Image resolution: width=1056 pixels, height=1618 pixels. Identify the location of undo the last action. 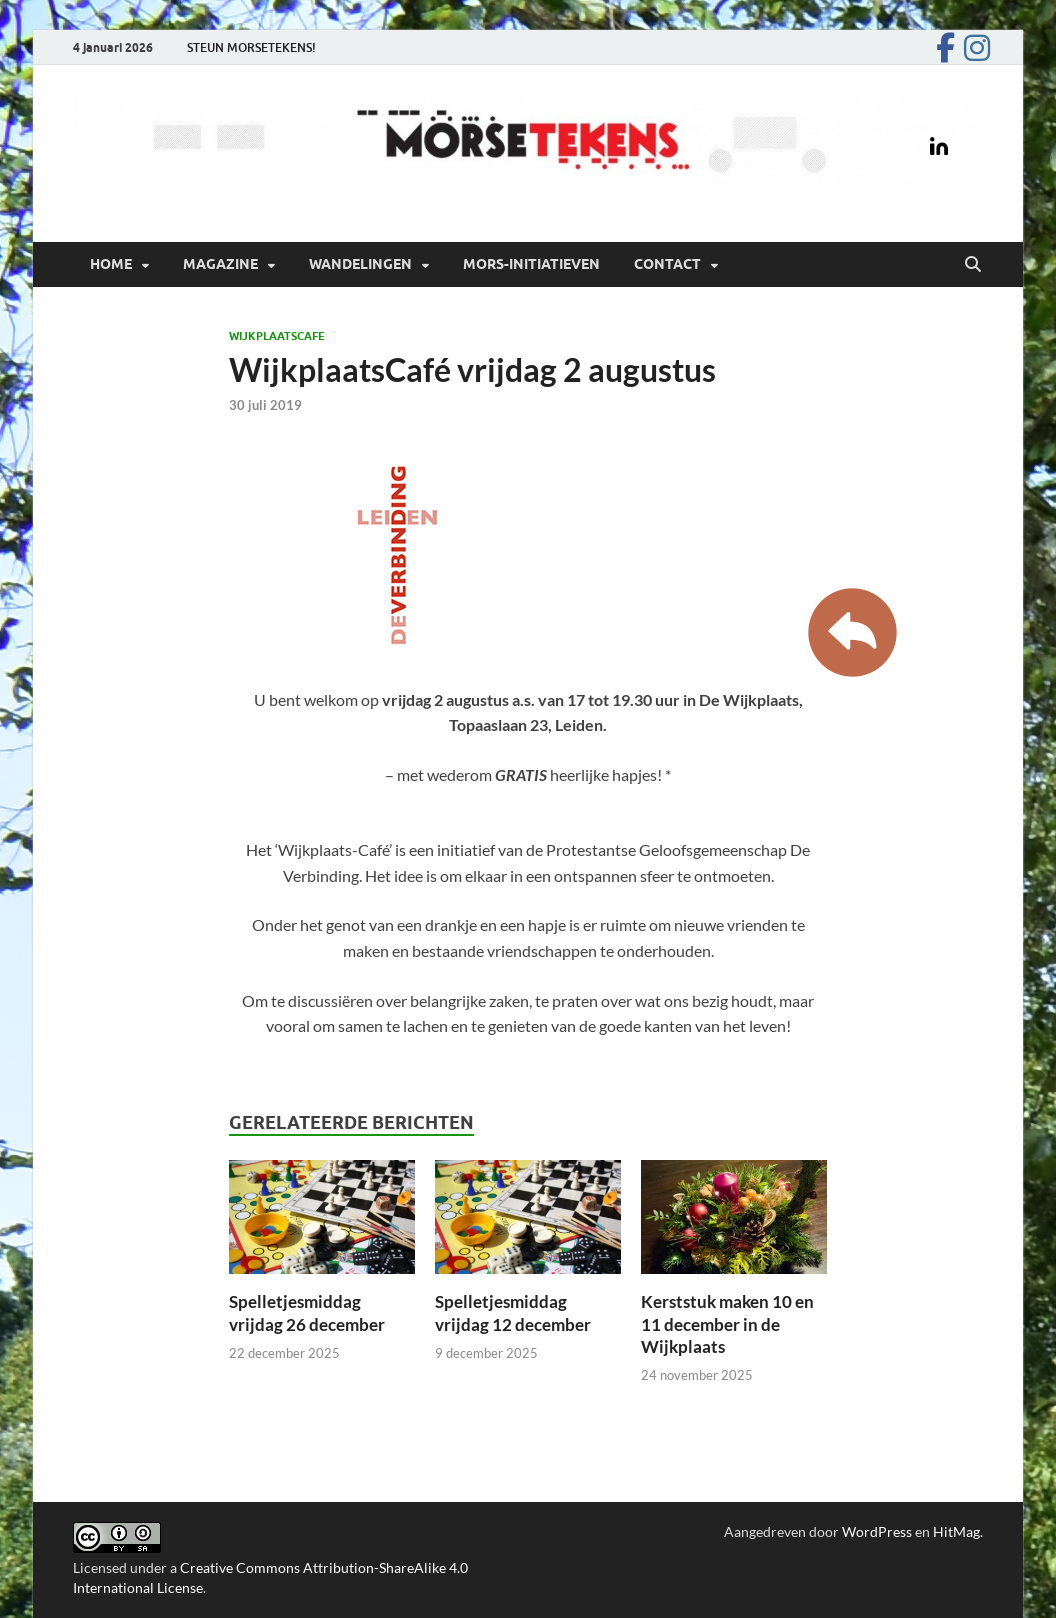
(852, 632).